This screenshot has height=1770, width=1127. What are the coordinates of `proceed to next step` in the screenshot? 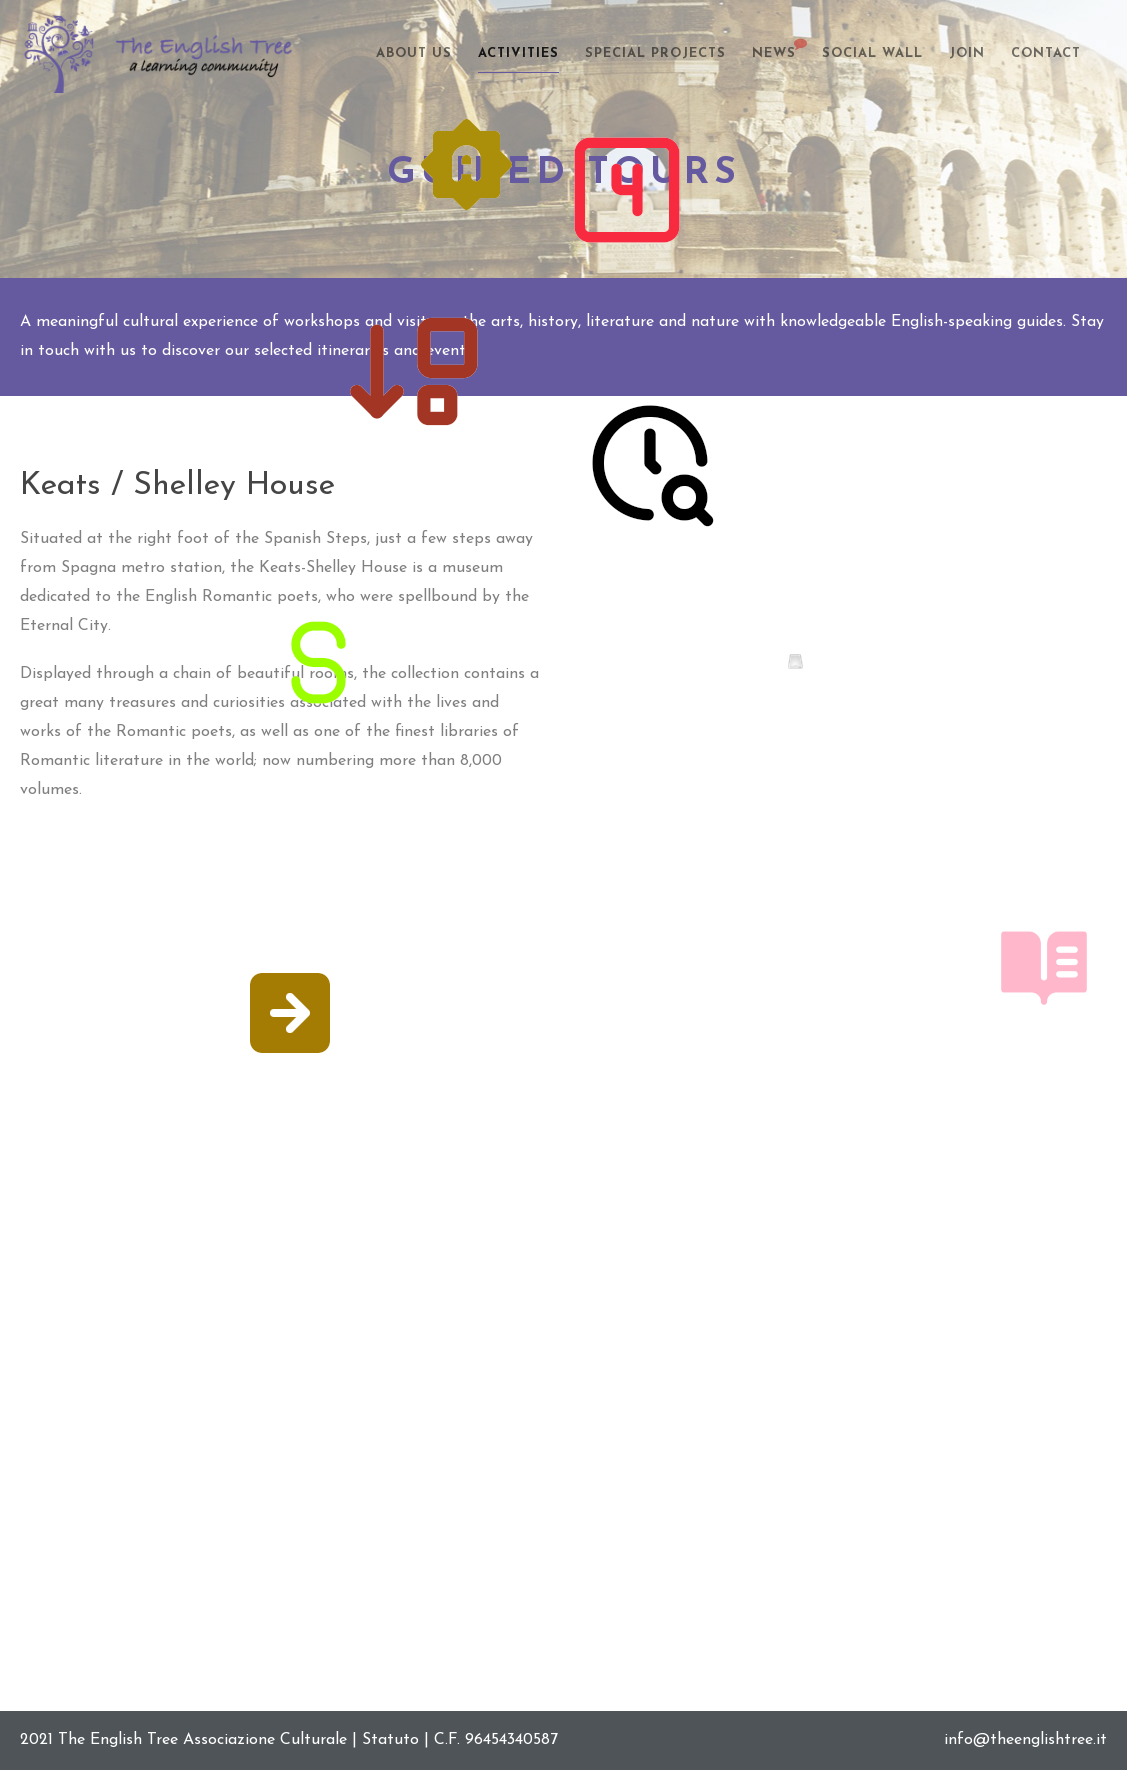 It's located at (290, 1013).